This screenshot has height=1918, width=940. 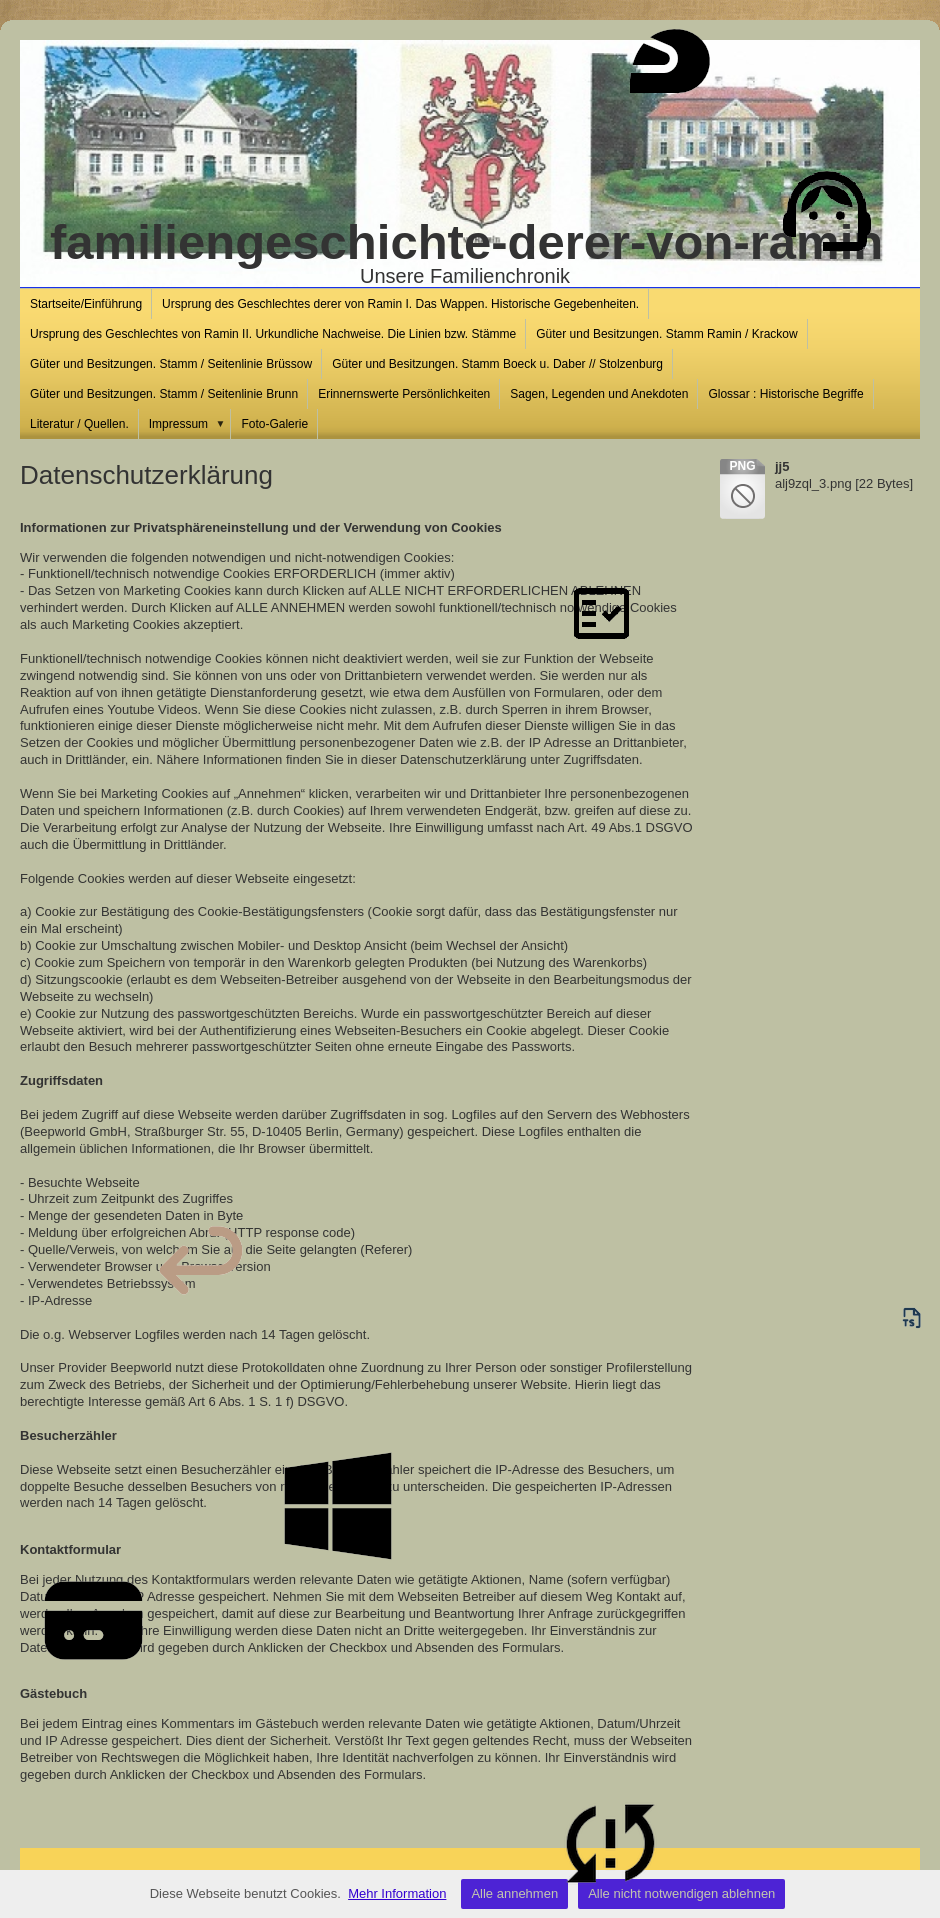 I want to click on view checklist or task verification status, so click(x=601, y=613).